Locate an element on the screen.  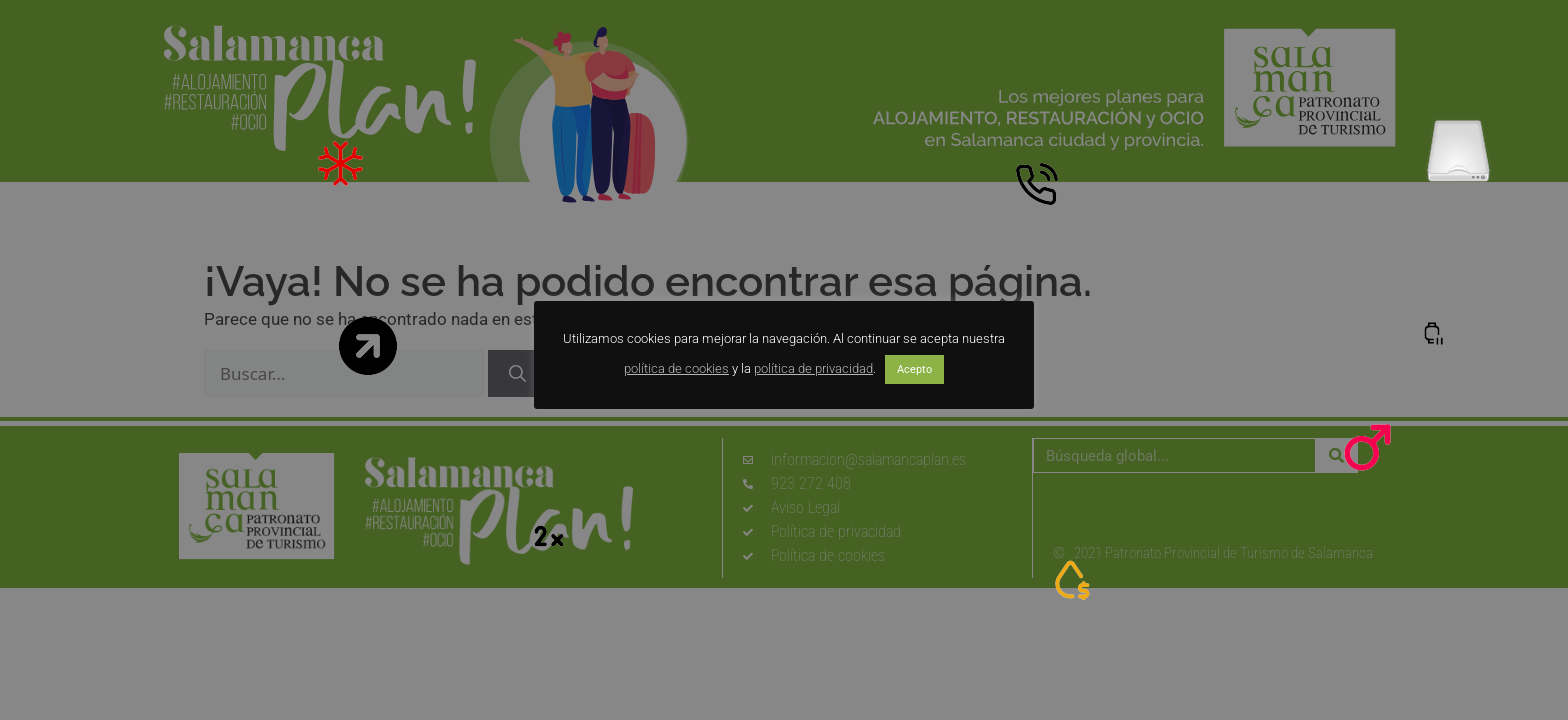
indicates male or masculine gender is located at coordinates (1367, 447).